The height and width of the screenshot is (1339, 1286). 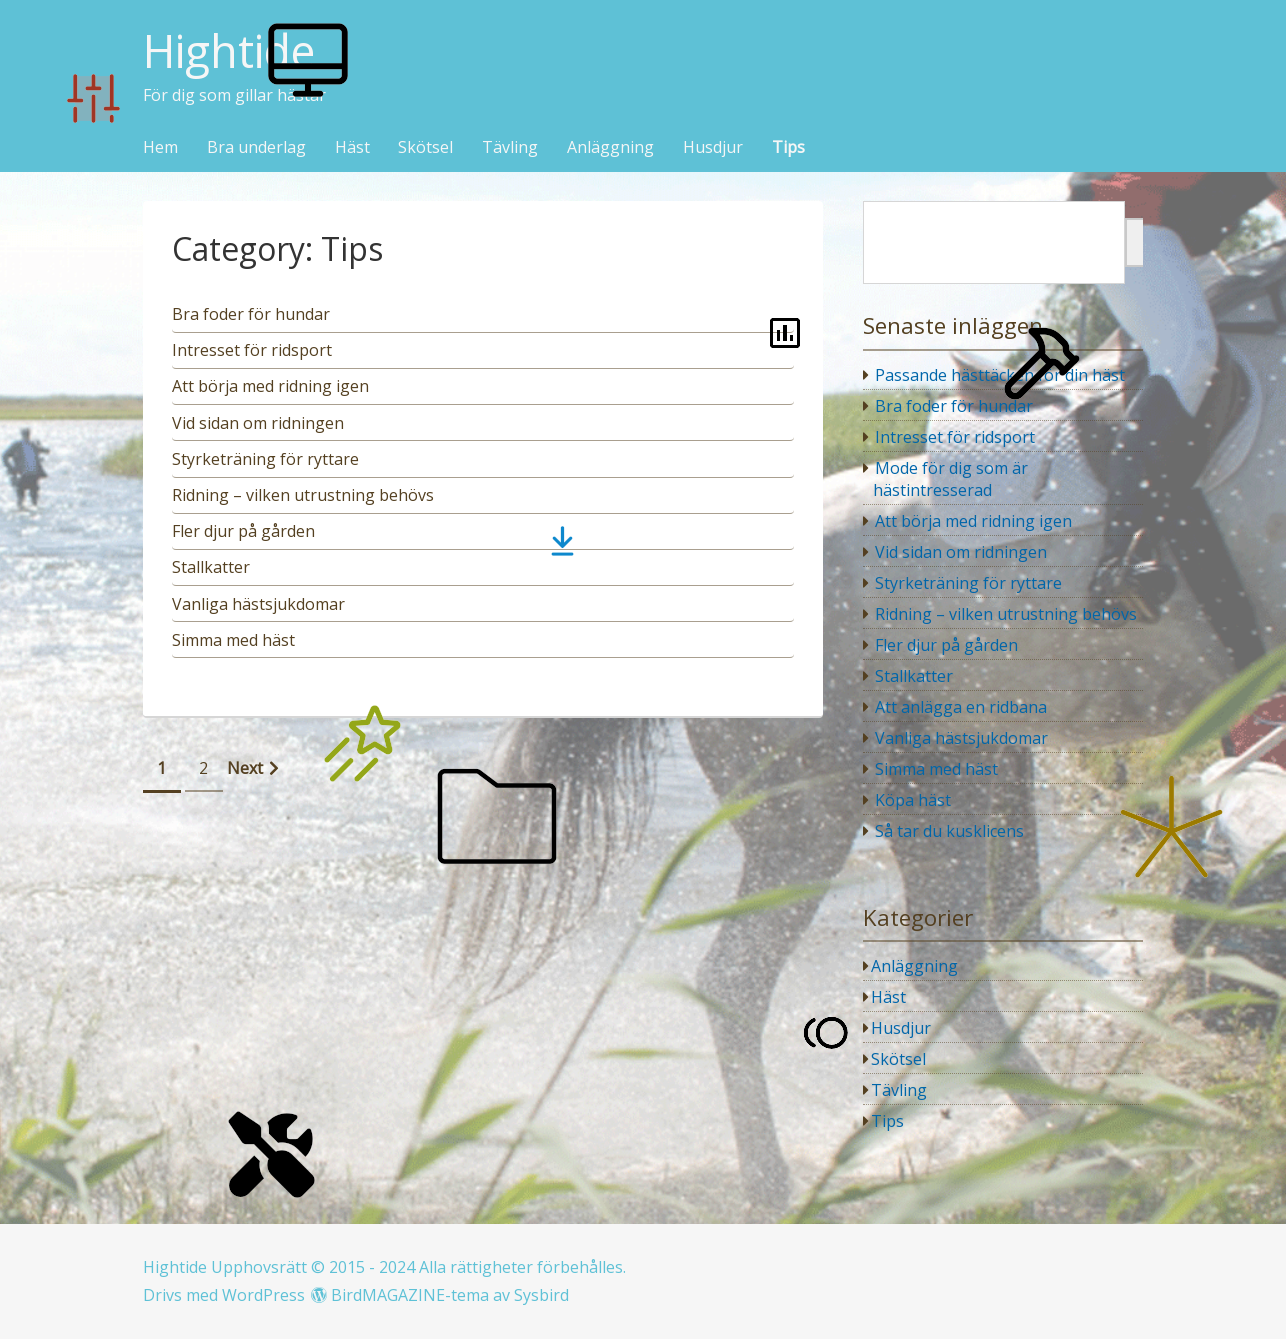 I want to click on switch to desktop view, so click(x=308, y=57).